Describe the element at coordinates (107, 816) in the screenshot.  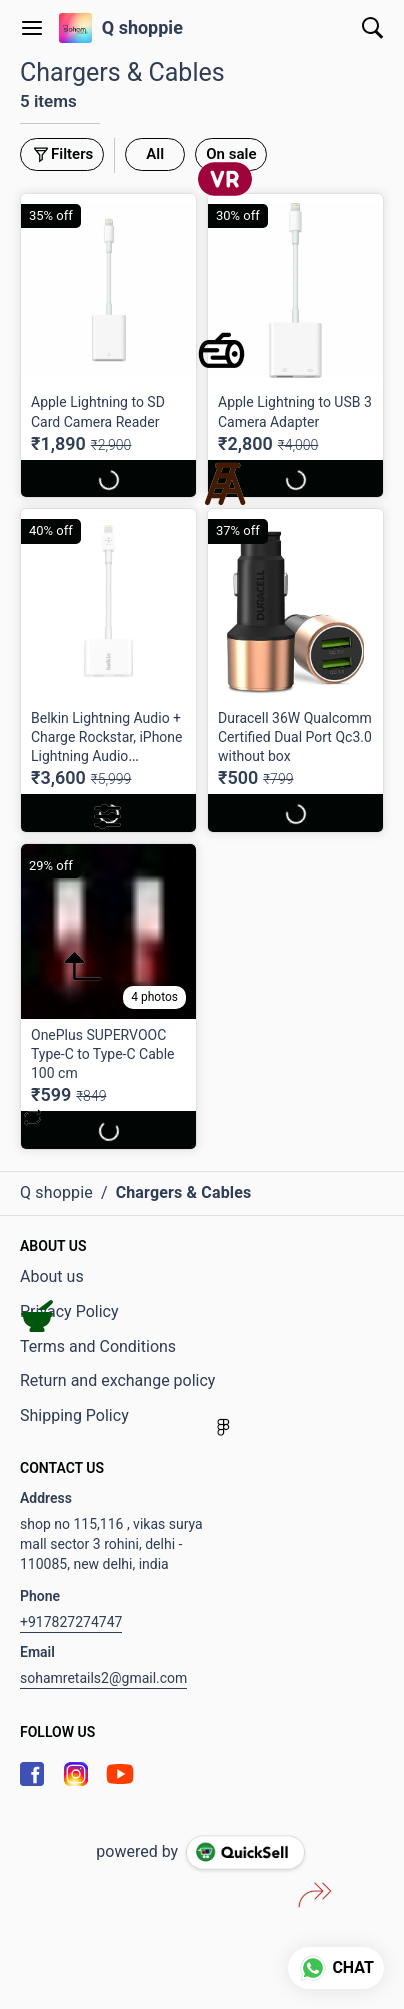
I see `adjust settings or preferences` at that location.